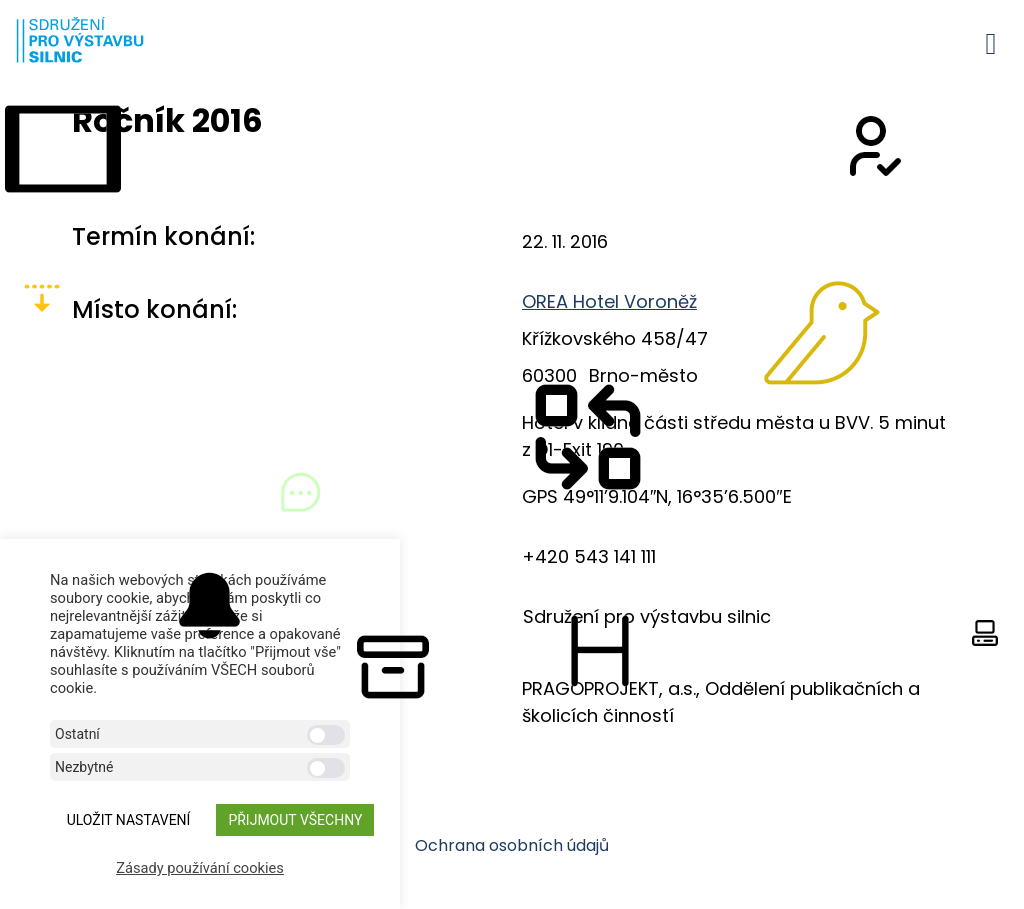 Image resolution: width=1024 pixels, height=909 pixels. I want to click on verify or approve a user account, so click(871, 146).